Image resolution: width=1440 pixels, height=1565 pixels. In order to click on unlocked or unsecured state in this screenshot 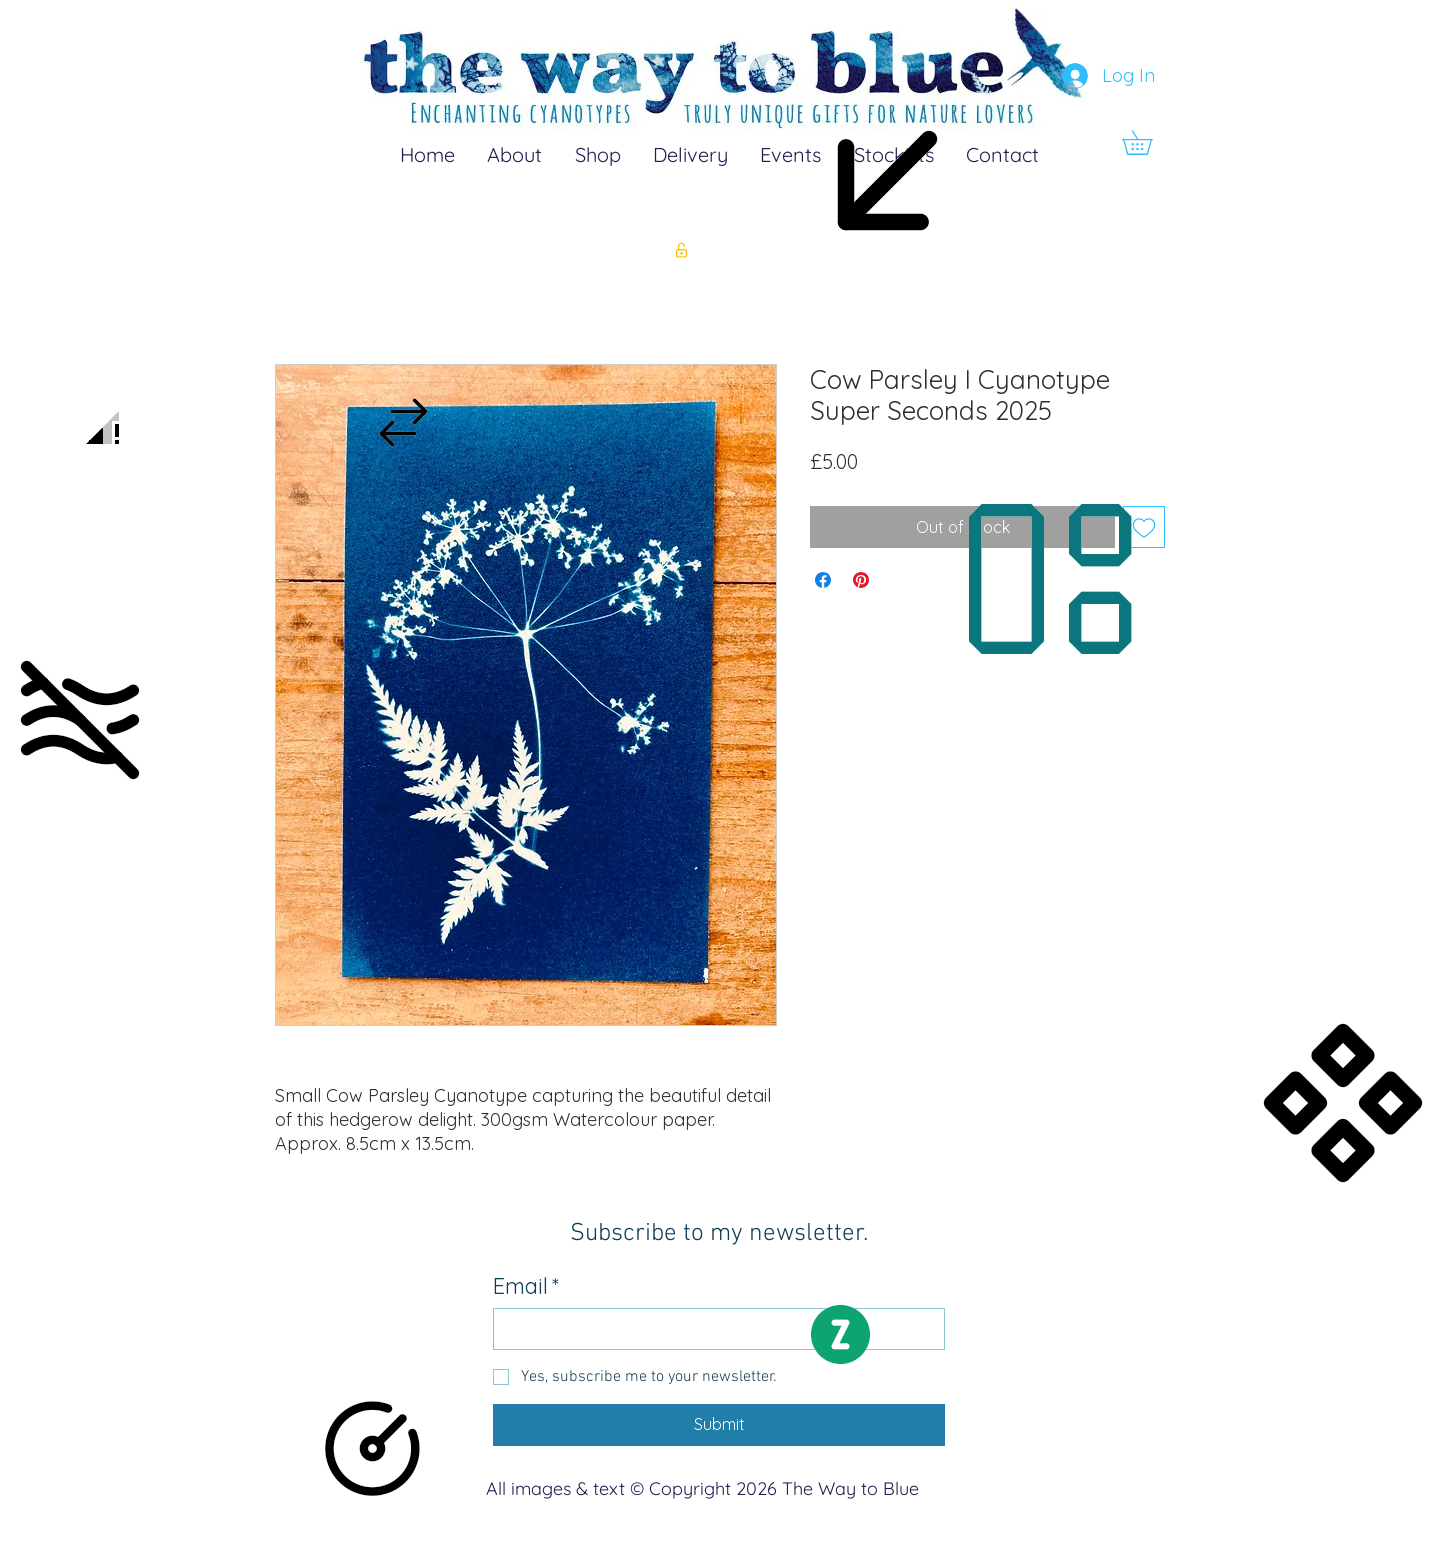, I will do `click(681, 250)`.